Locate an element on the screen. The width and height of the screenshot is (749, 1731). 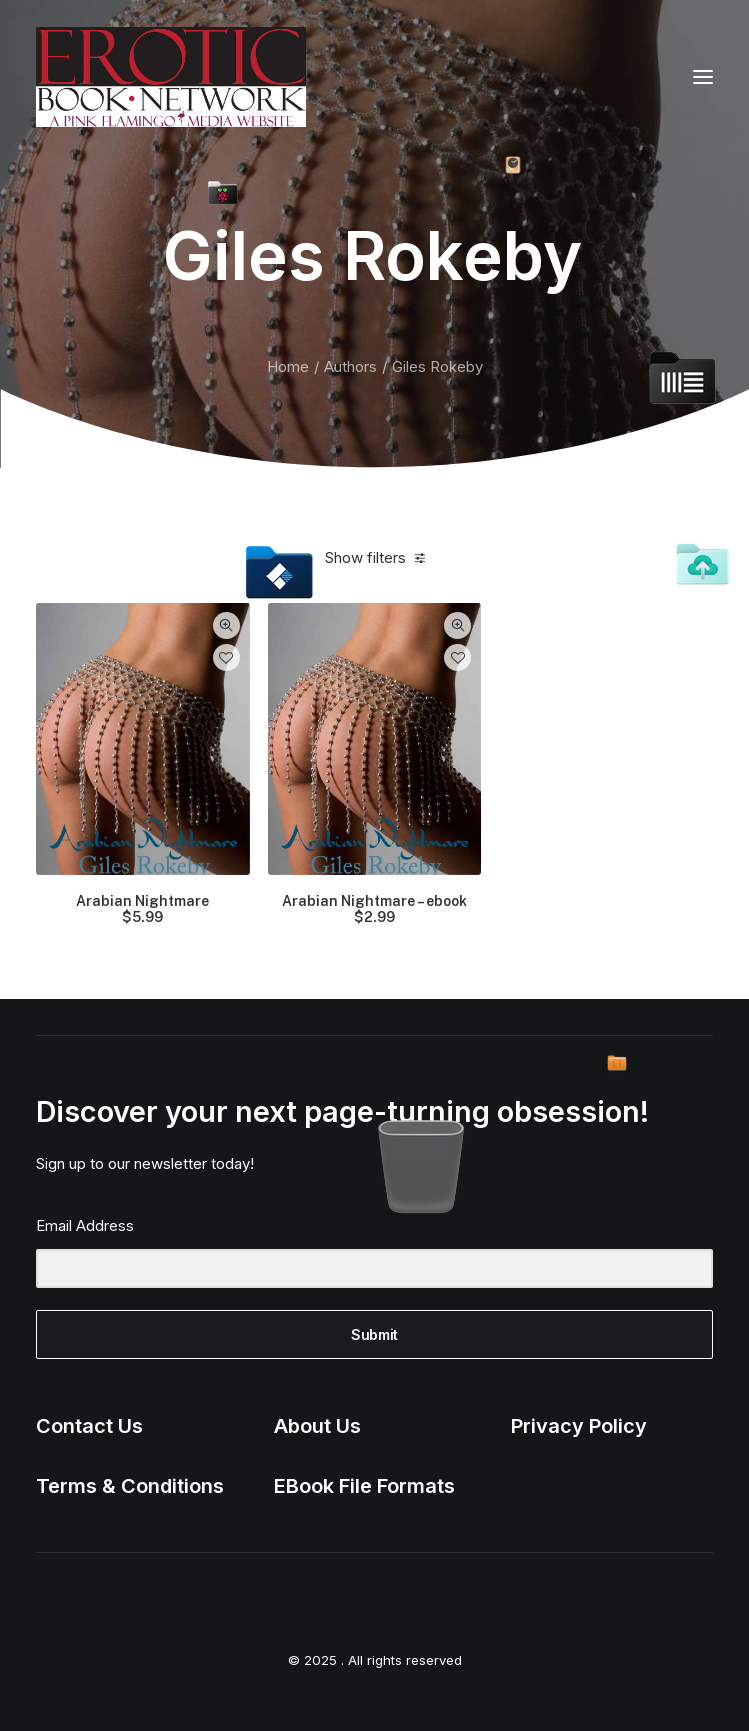
access windows update download folder is located at coordinates (702, 565).